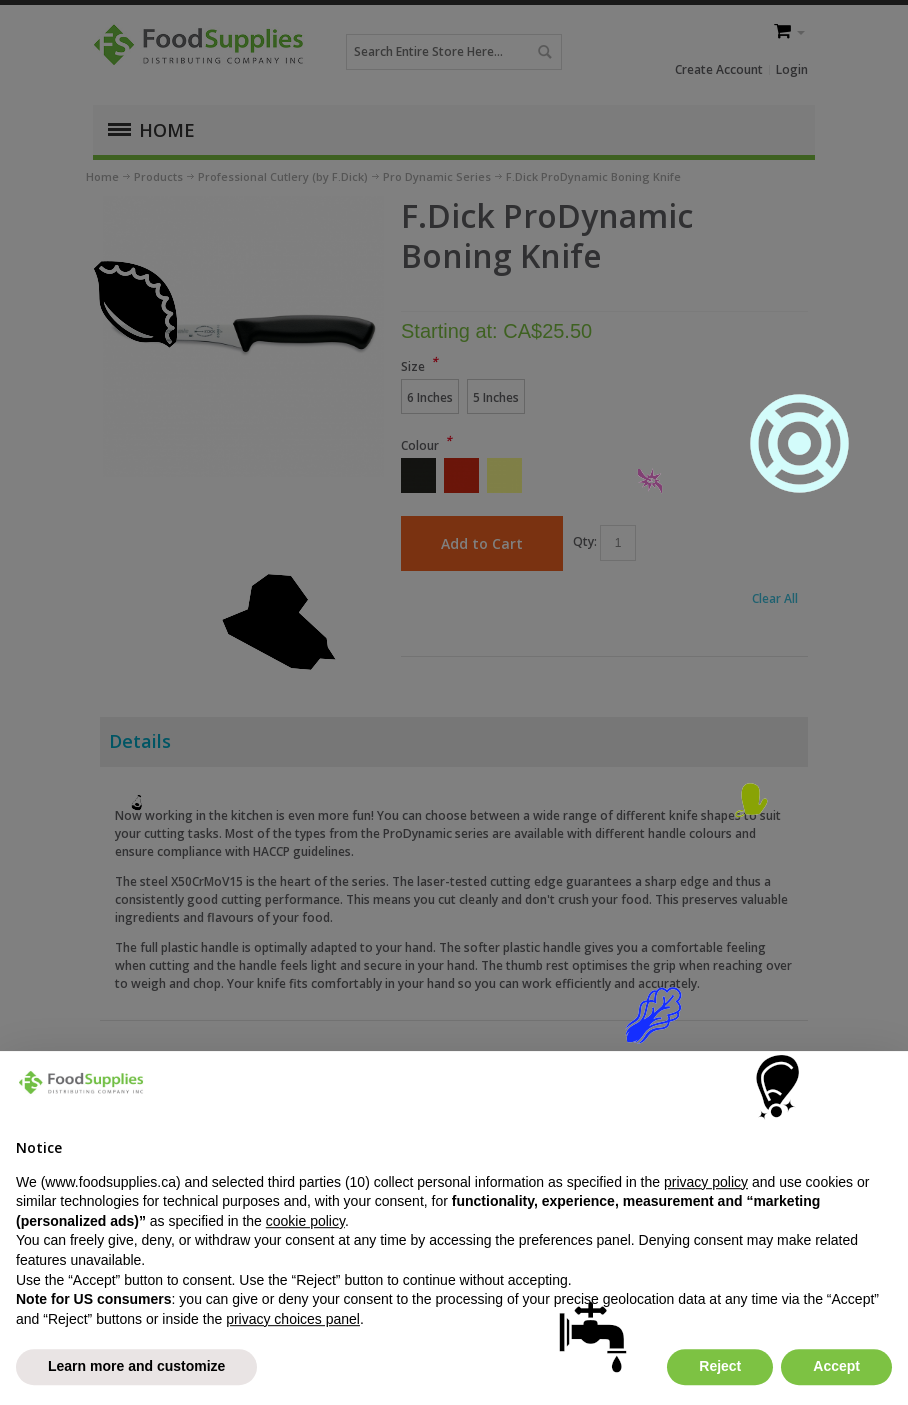 The height and width of the screenshot is (1405, 908). What do you see at coordinates (137, 802) in the screenshot?
I see `select a potion or consumable item` at bounding box center [137, 802].